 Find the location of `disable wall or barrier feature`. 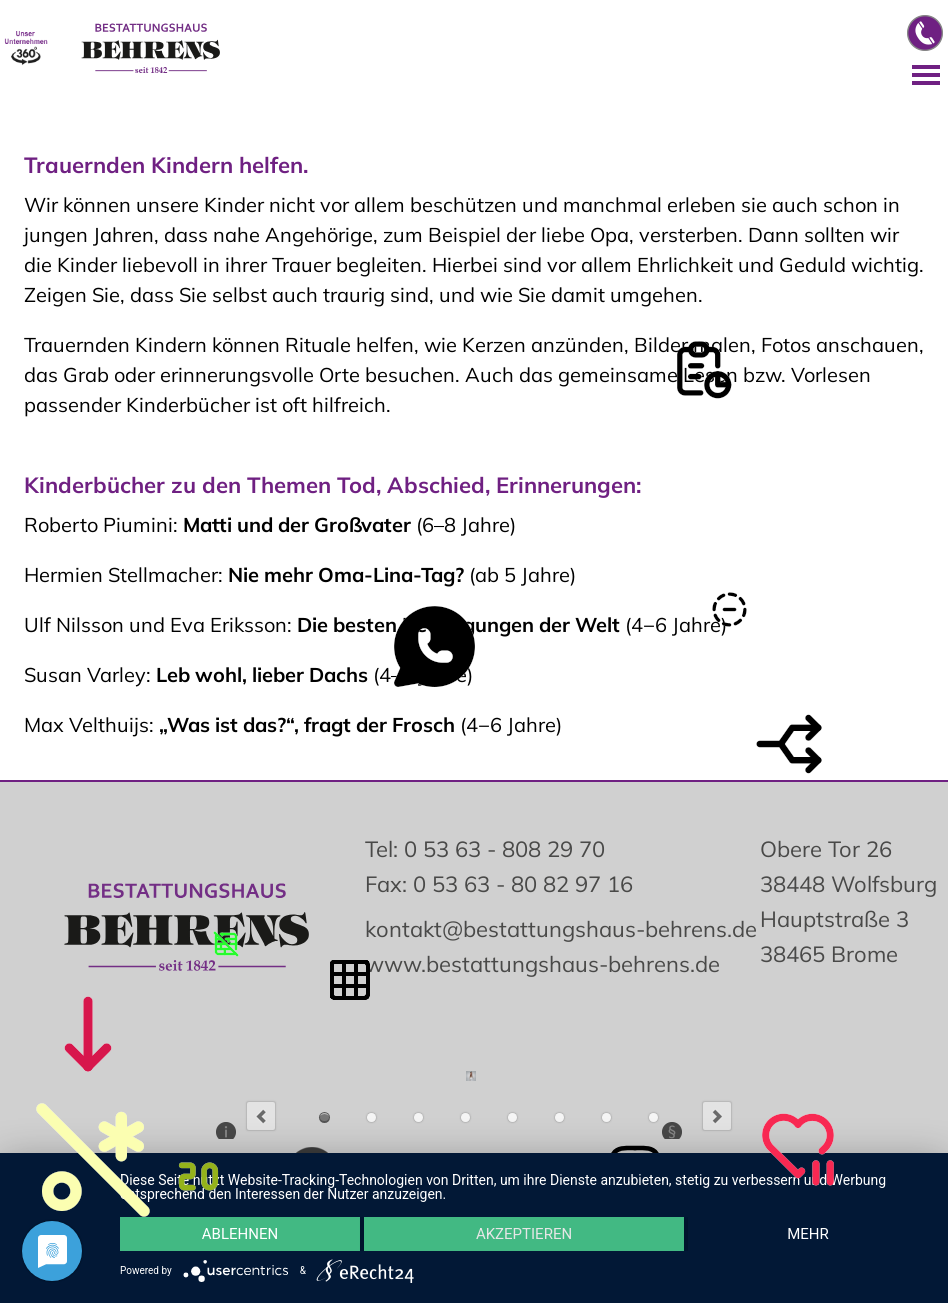

disable wall or barrier feature is located at coordinates (226, 944).